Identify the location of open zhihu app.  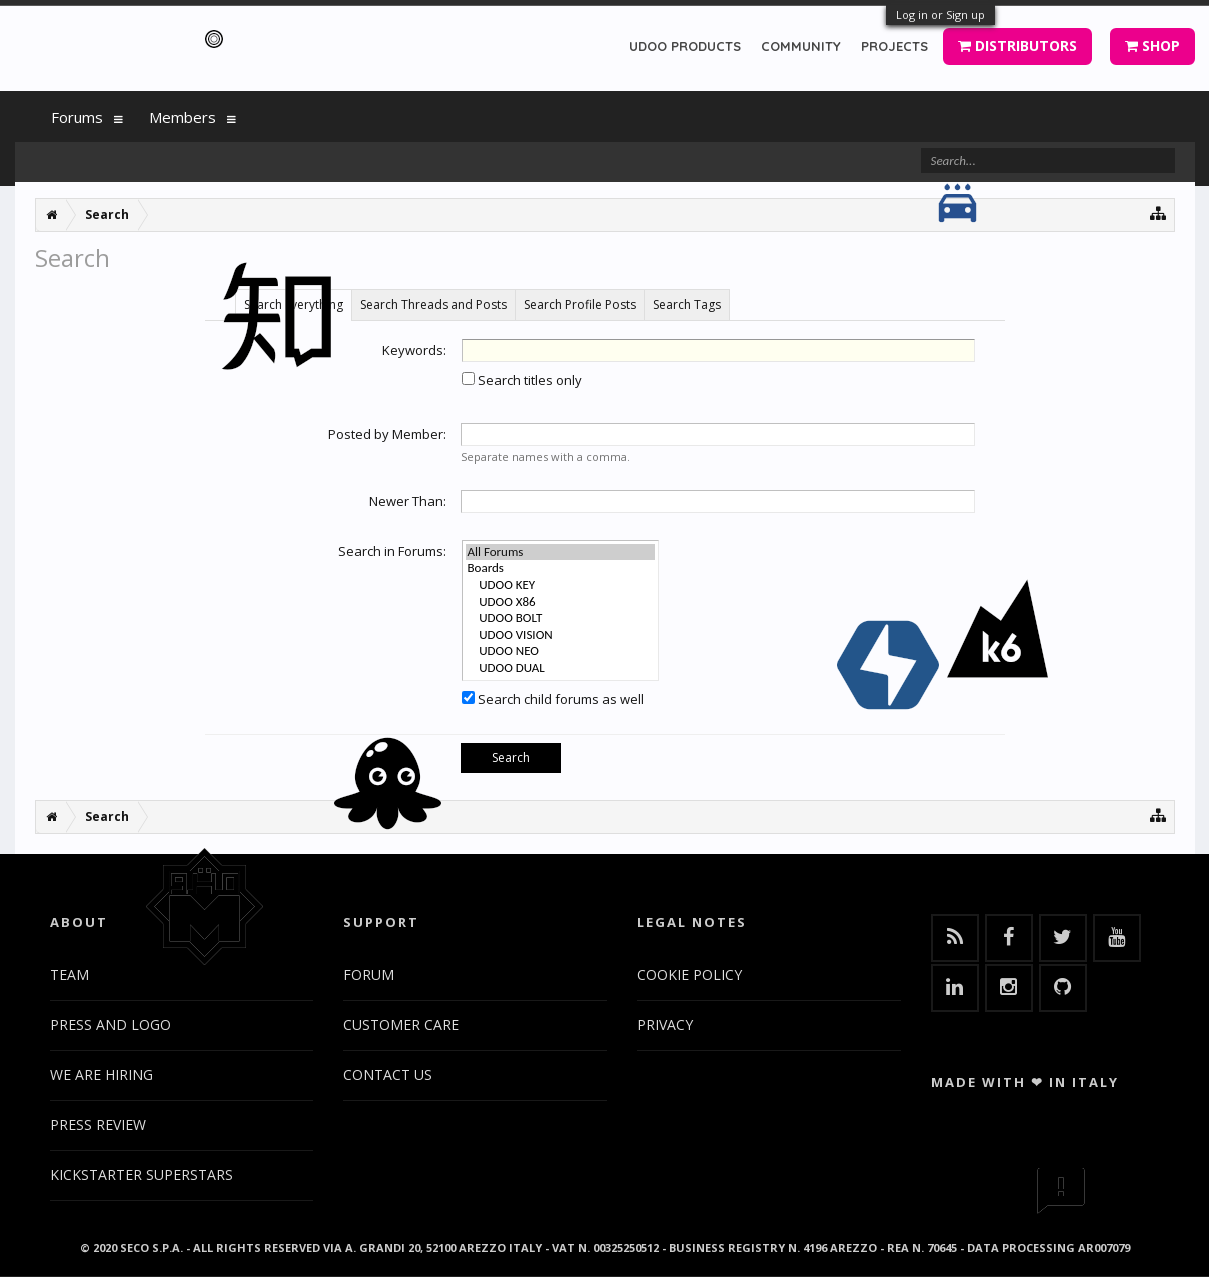
(277, 316).